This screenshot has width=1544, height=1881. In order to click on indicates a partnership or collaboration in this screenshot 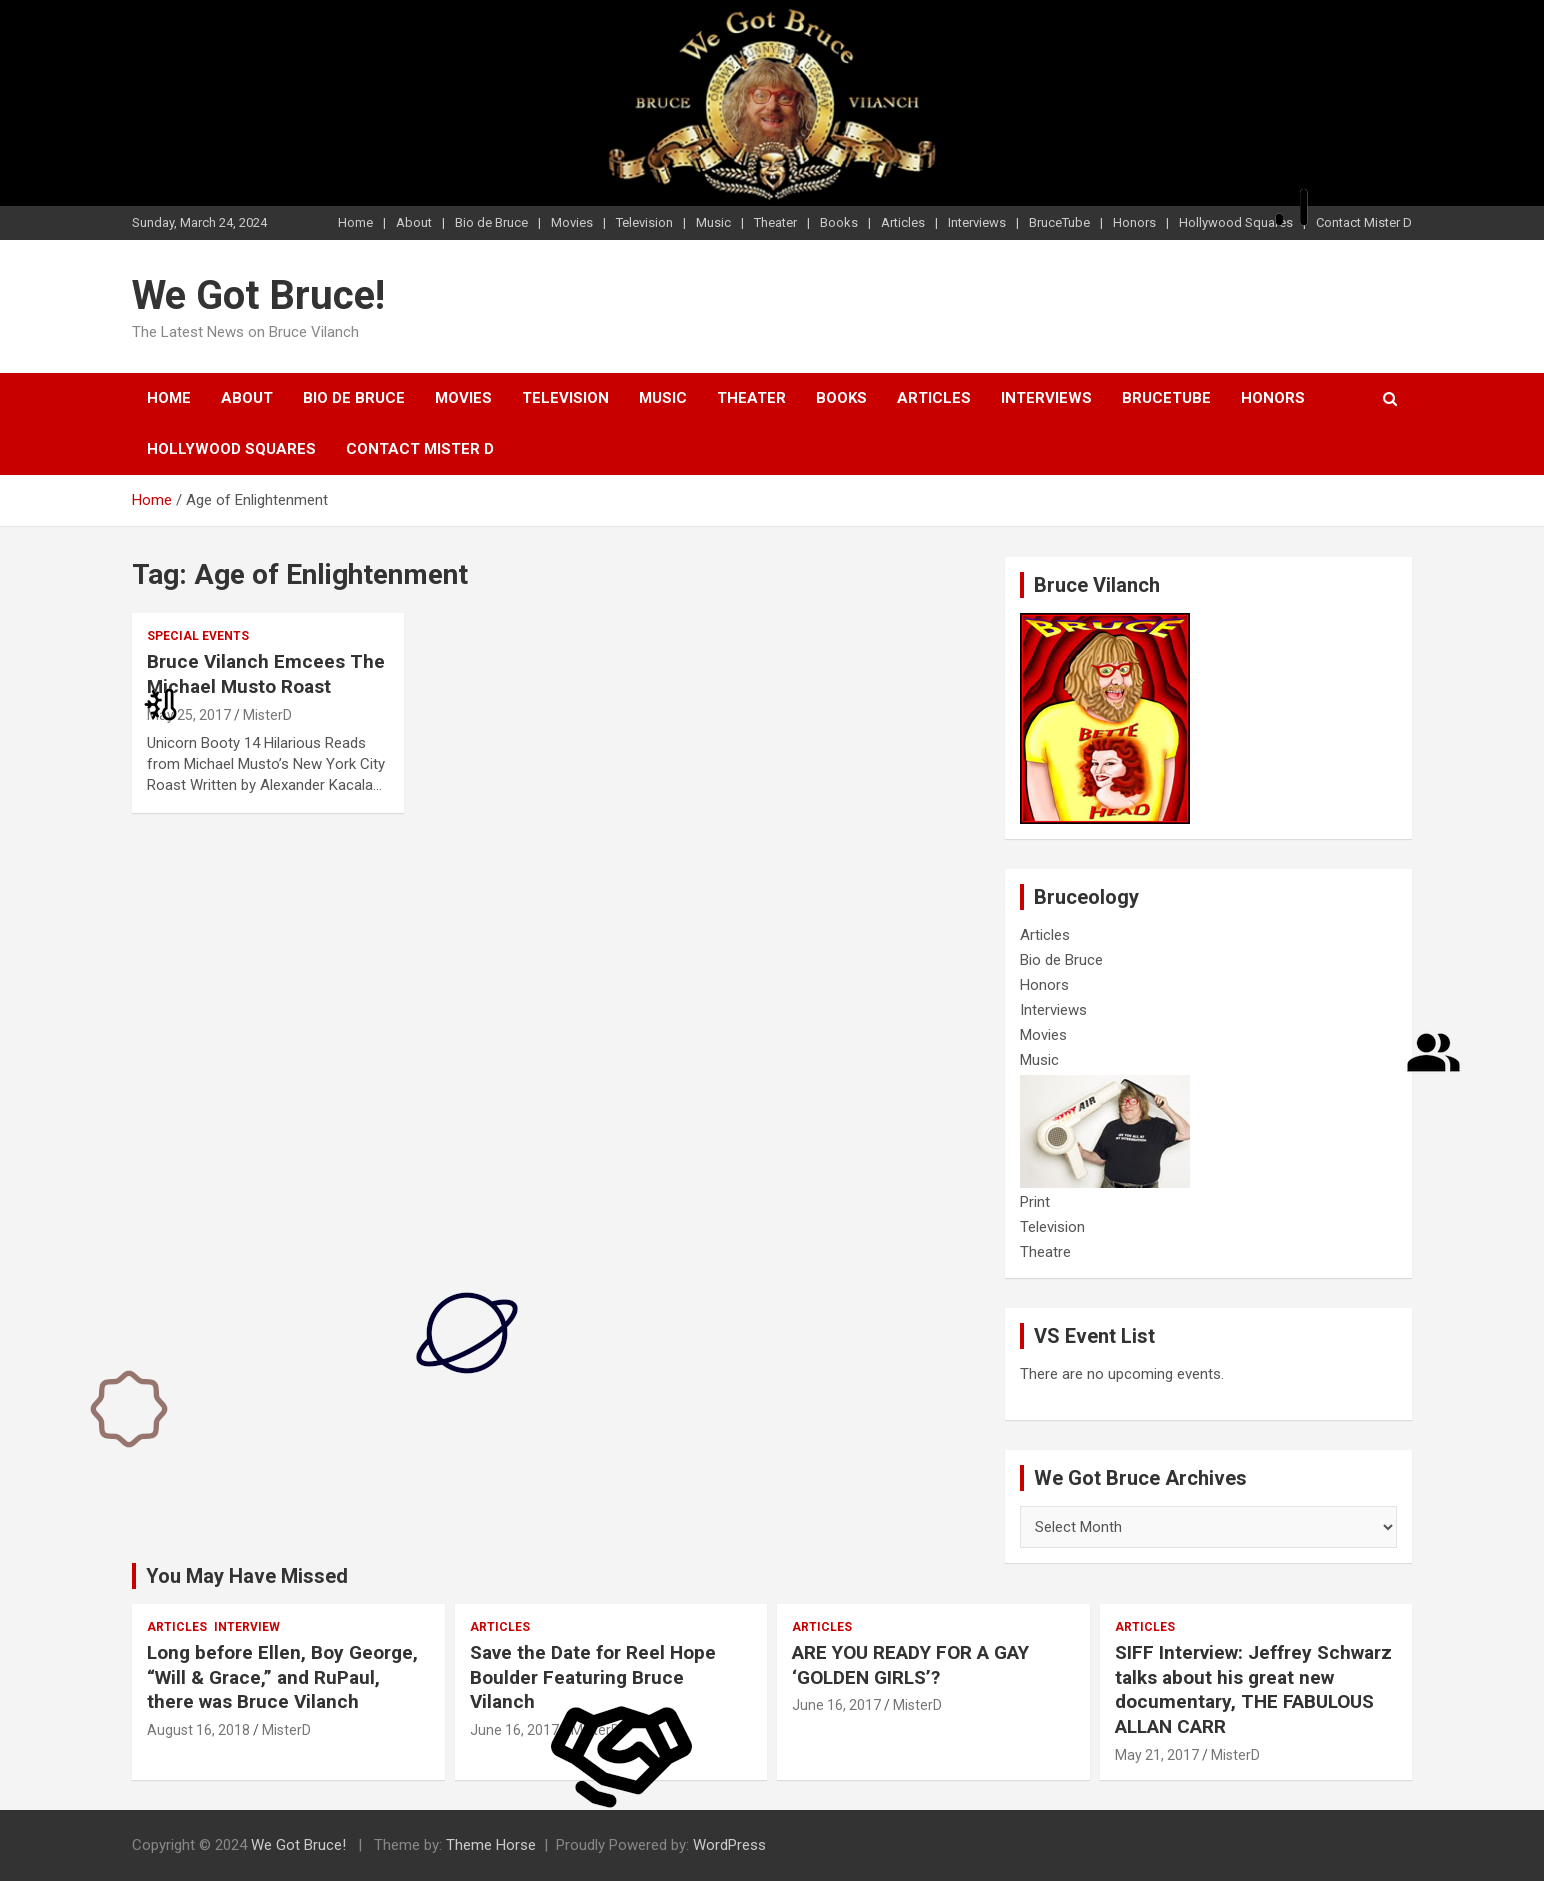, I will do `click(621, 1752)`.